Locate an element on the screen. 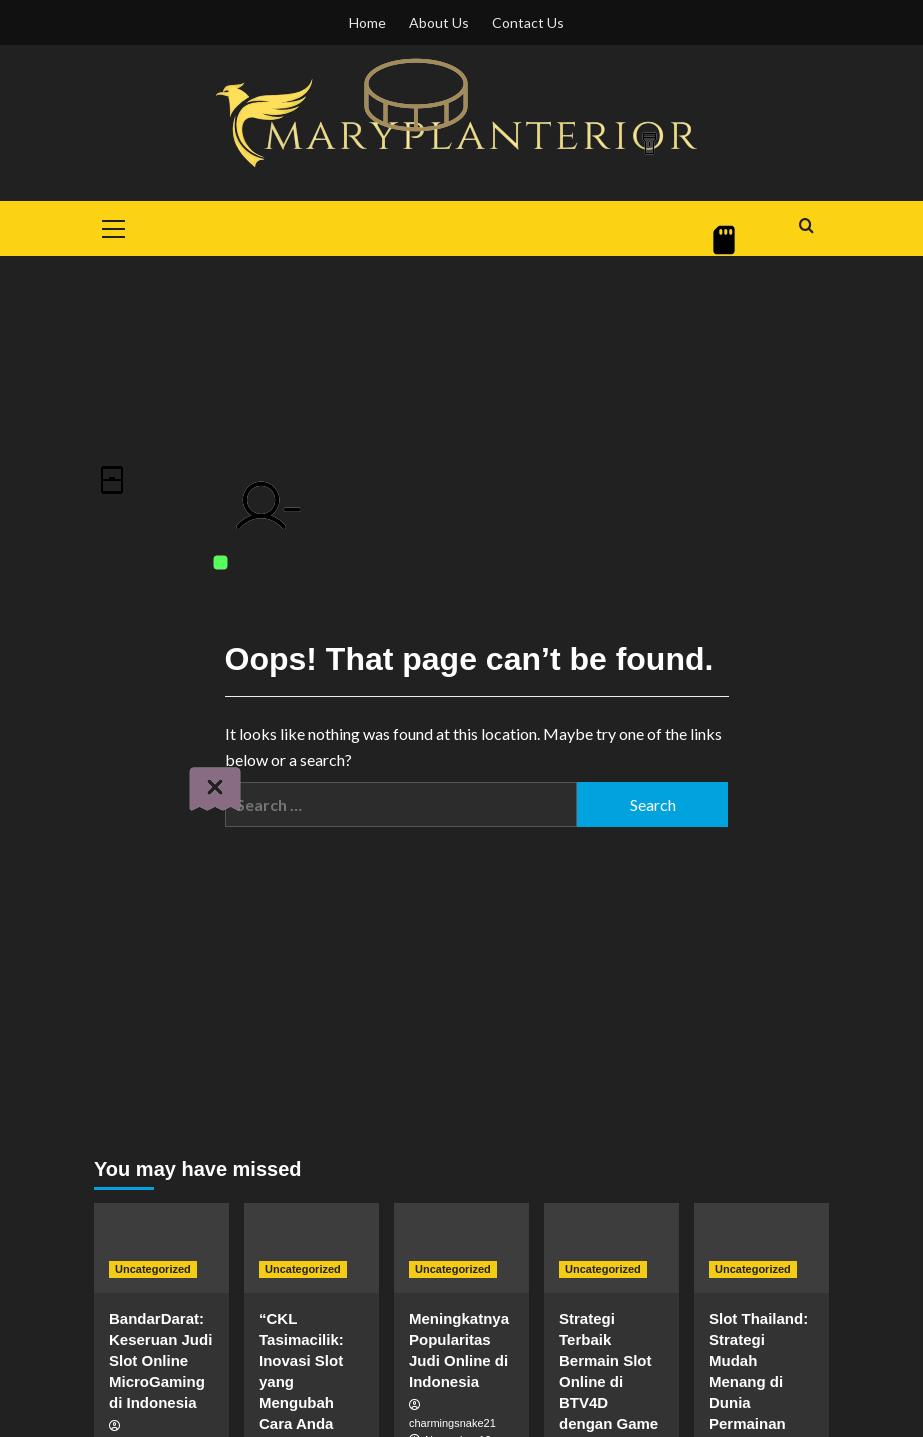  stop media playback is located at coordinates (220, 562).